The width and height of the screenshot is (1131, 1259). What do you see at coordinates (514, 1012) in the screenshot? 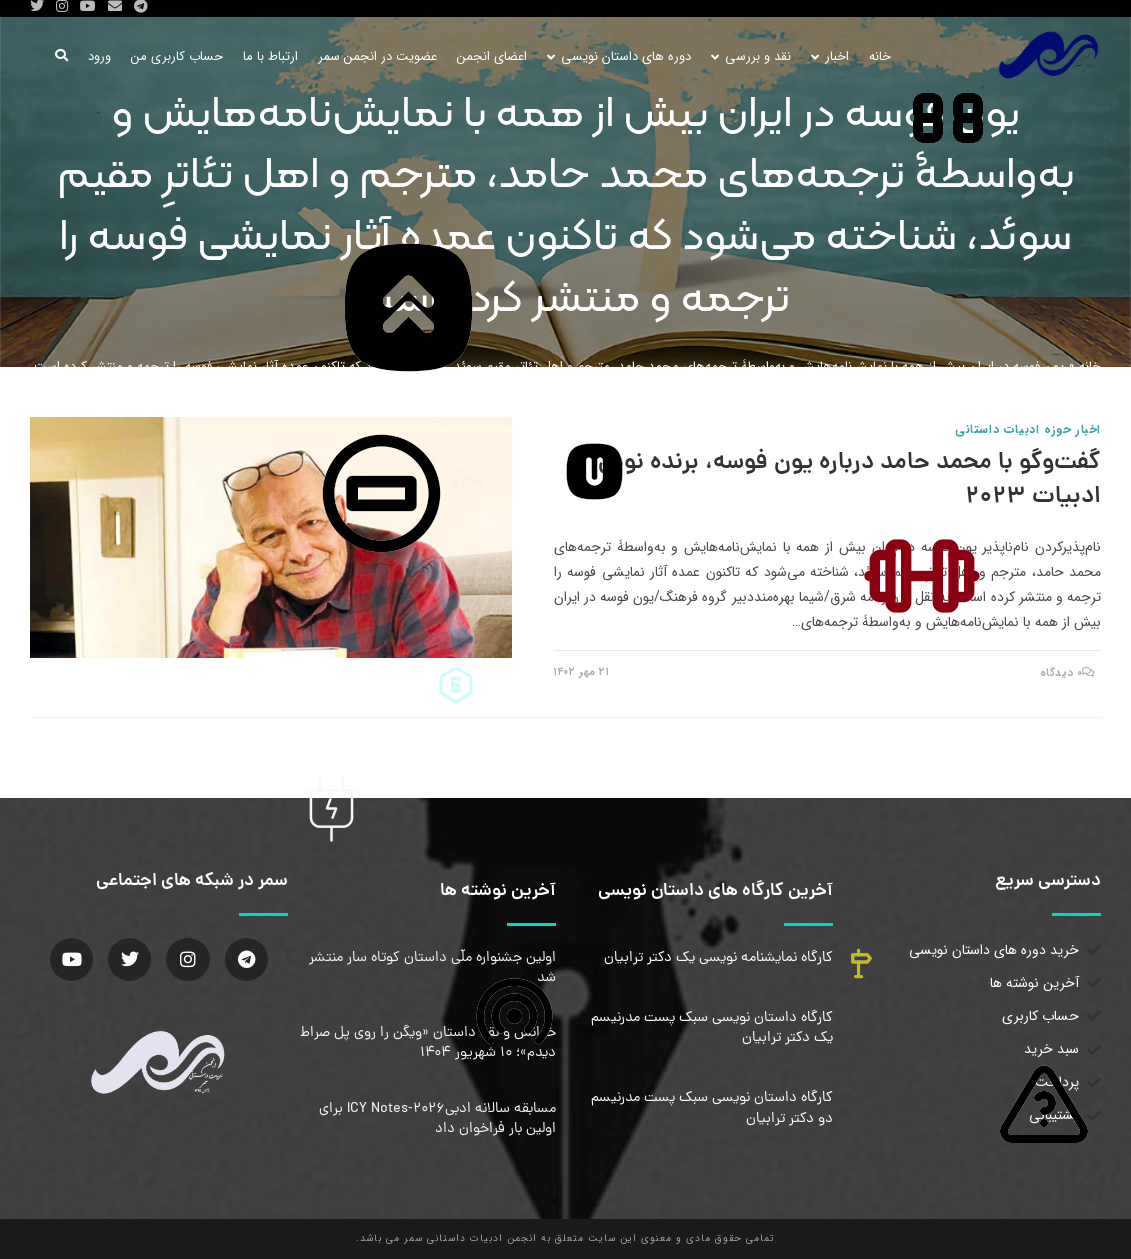
I see `start a live broadcast or stream` at bounding box center [514, 1012].